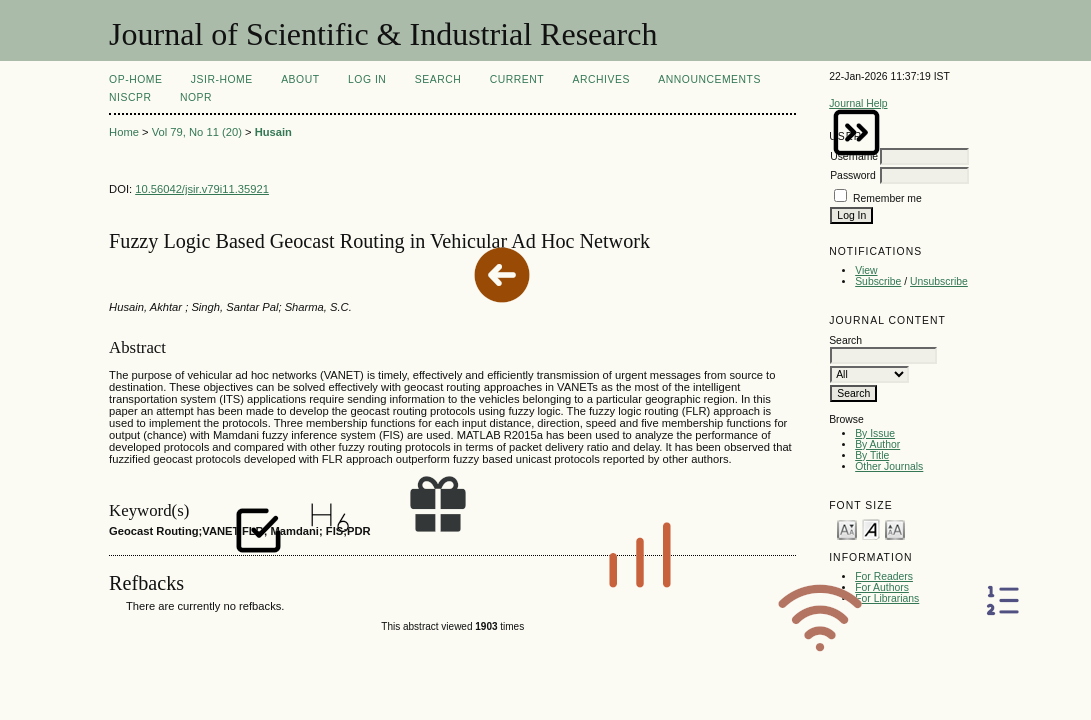 The height and width of the screenshot is (720, 1091). Describe the element at coordinates (328, 517) in the screenshot. I see `format text as heading level 6` at that location.